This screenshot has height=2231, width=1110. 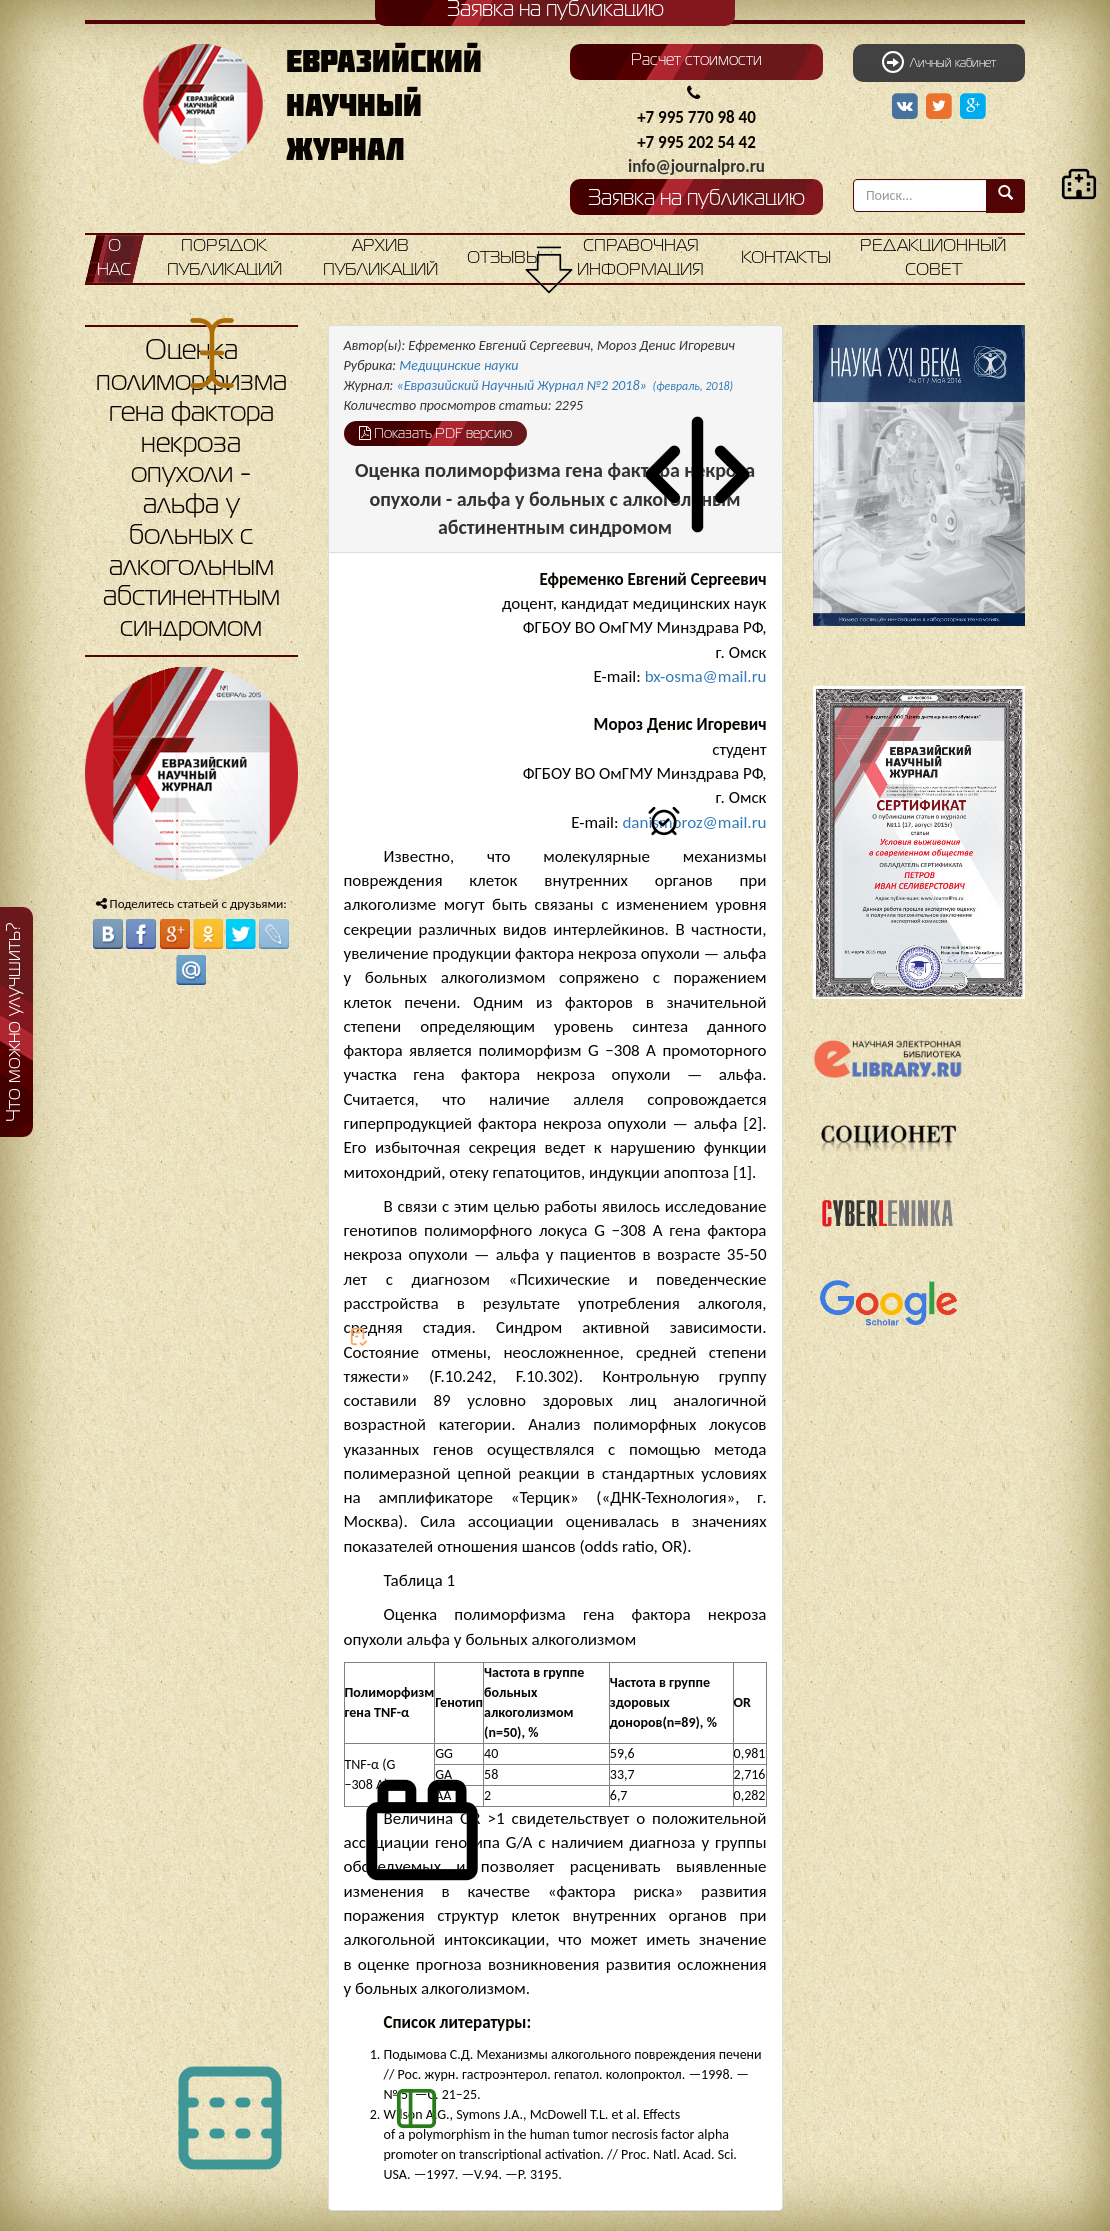 I want to click on view nearby hospitals or medical facilities, so click(x=1079, y=184).